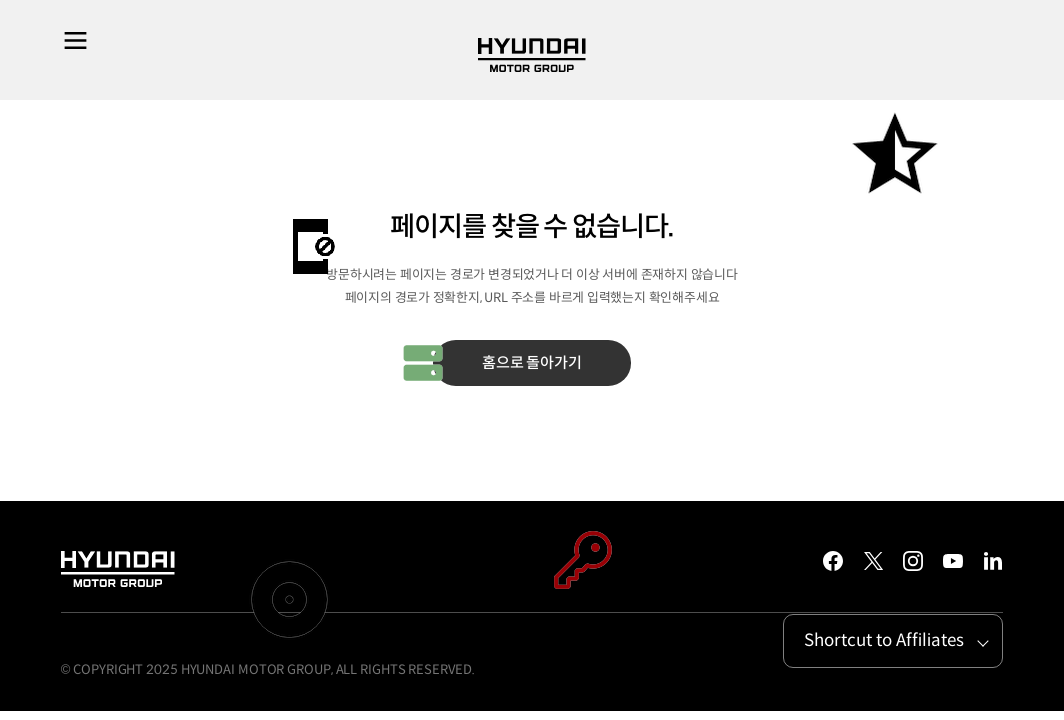 The image size is (1064, 720). I want to click on block or restrict an app, so click(310, 246).